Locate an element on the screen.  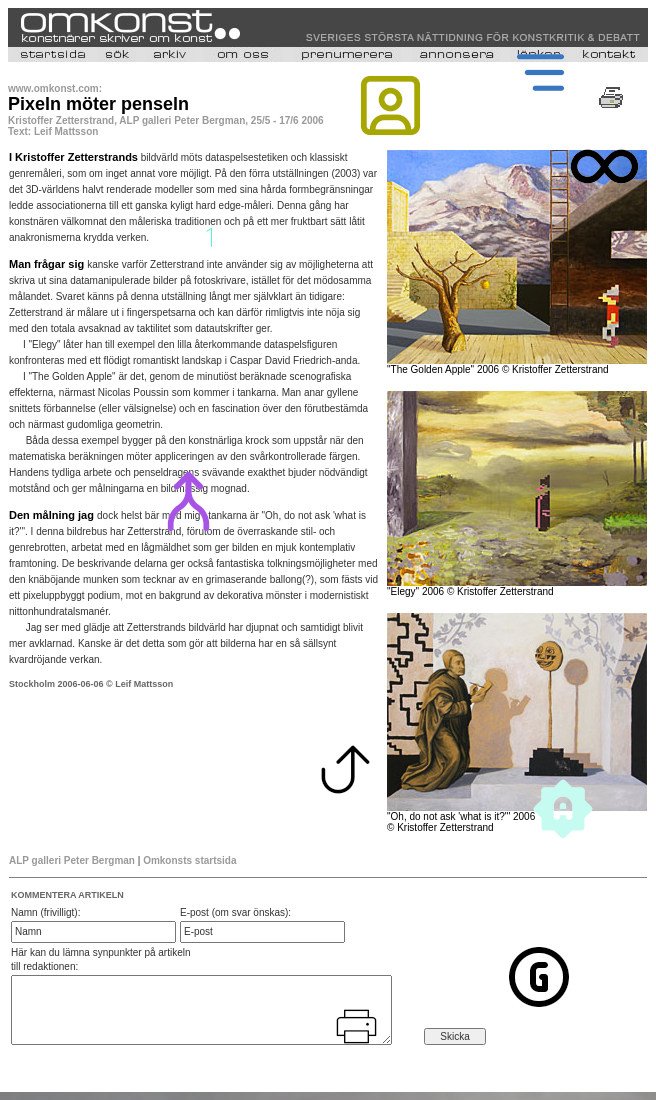
enable automatic brightness adjustment is located at coordinates (563, 809).